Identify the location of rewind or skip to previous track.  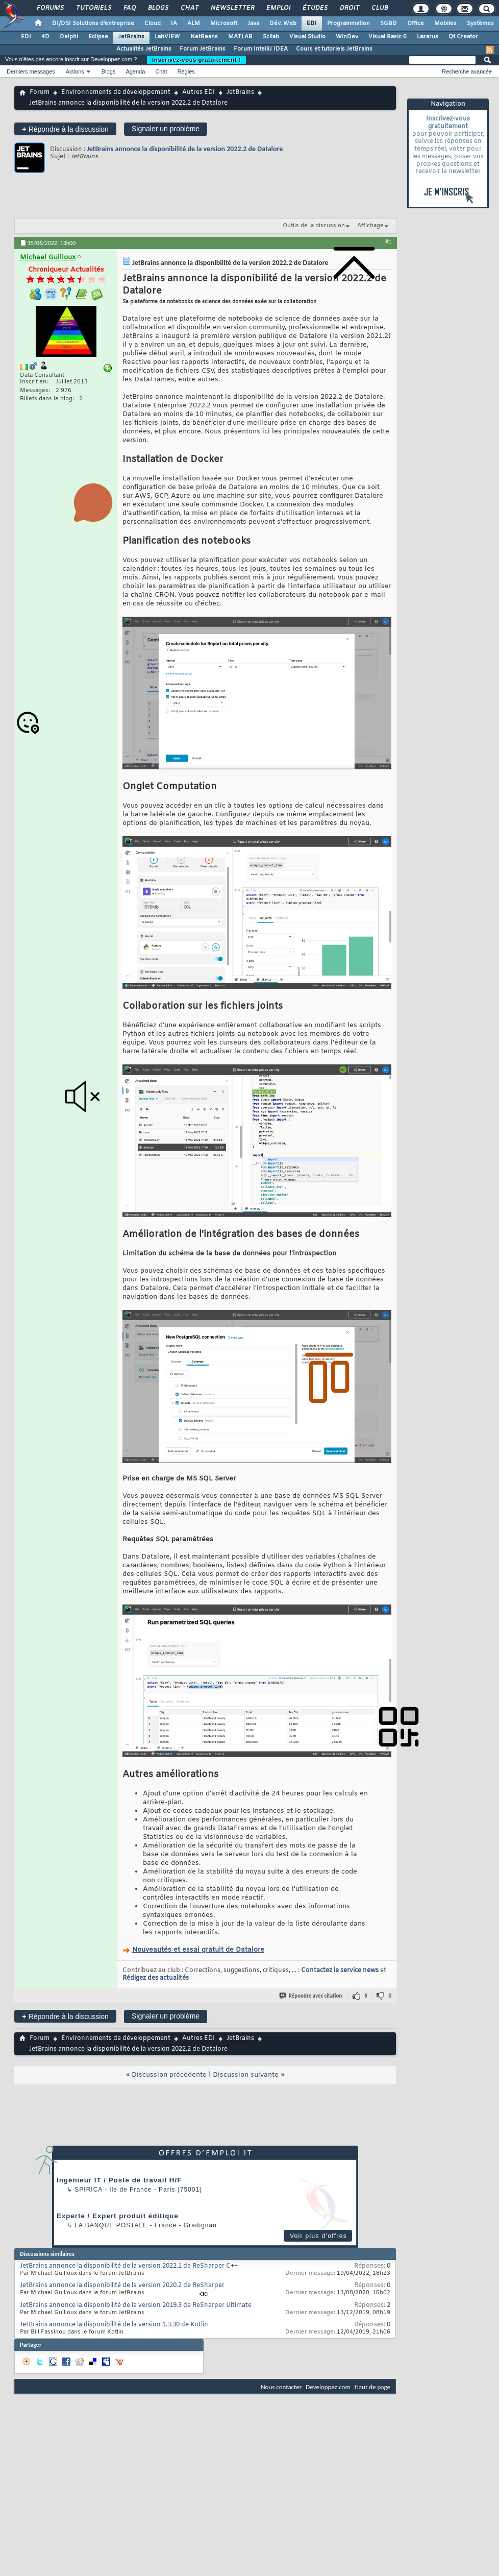
(204, 2294).